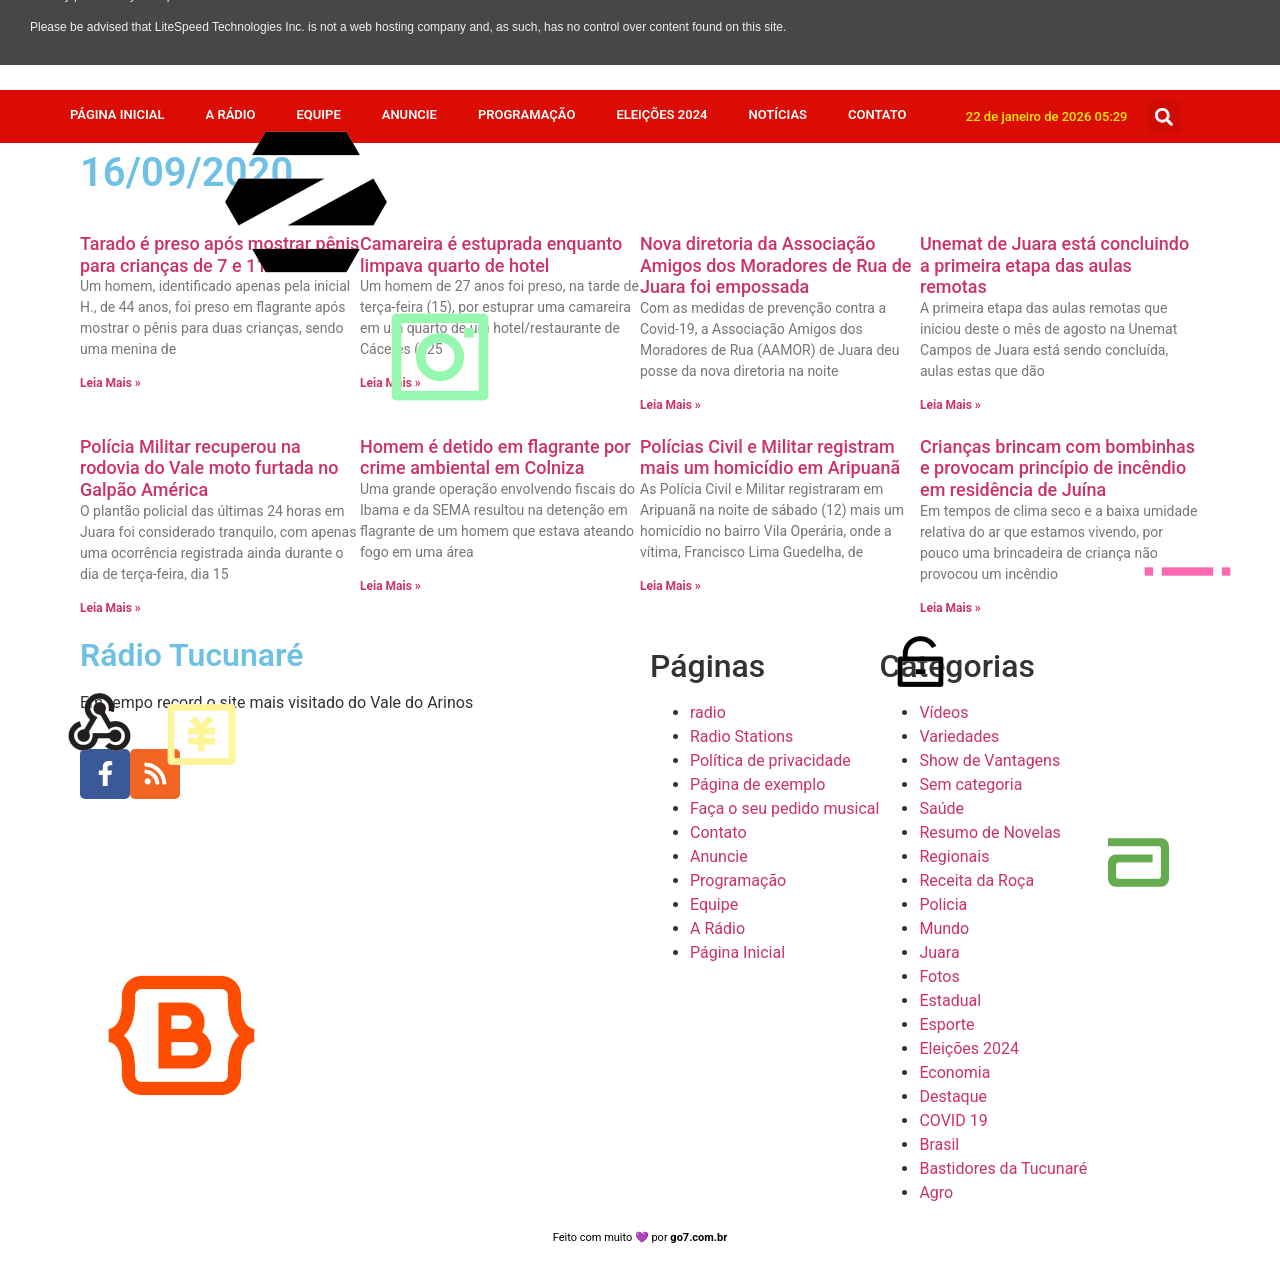 The width and height of the screenshot is (1280, 1276). What do you see at coordinates (306, 202) in the screenshot?
I see `zorin os logo` at bounding box center [306, 202].